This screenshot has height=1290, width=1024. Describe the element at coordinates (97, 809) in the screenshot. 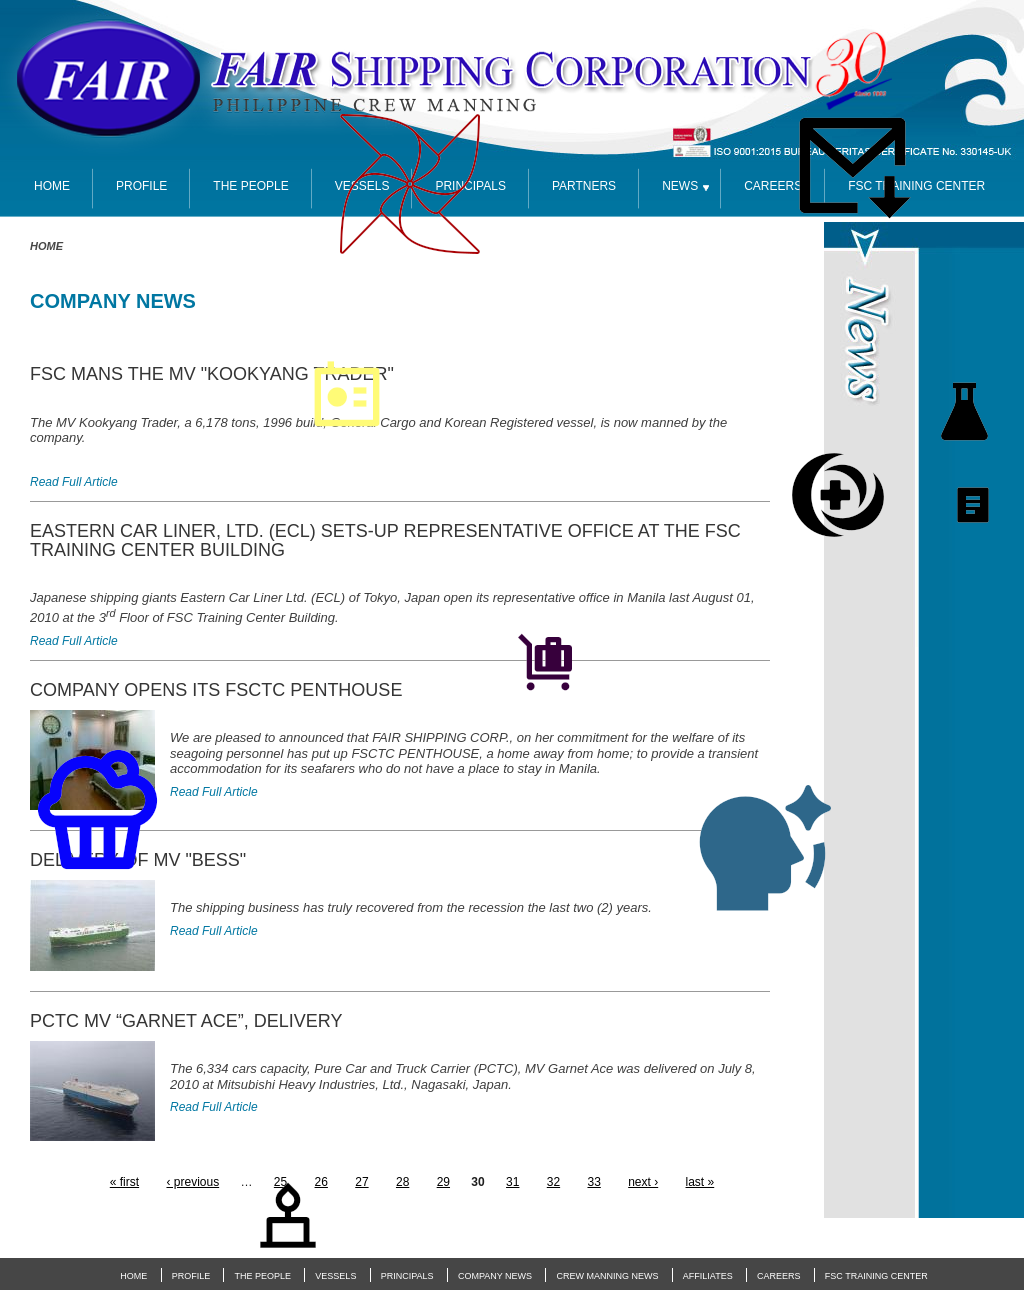

I see `view bakery or dessert options` at that location.